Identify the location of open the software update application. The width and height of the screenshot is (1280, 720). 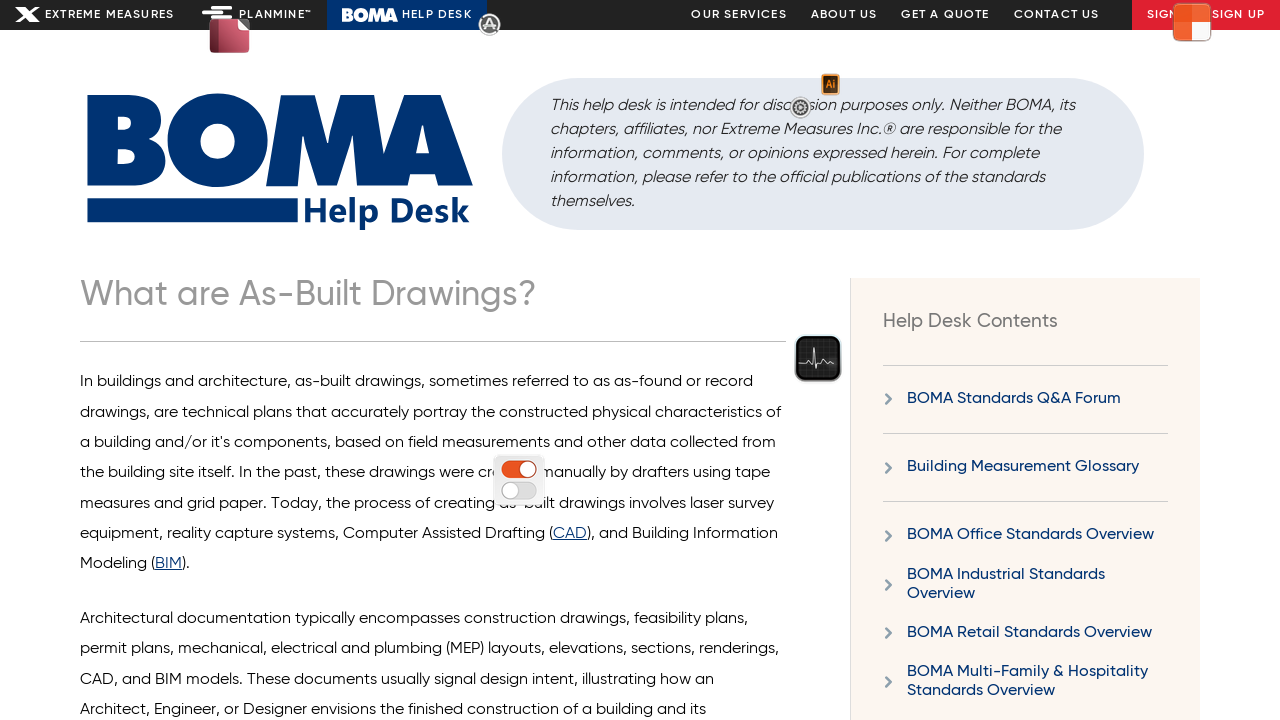
(489, 24).